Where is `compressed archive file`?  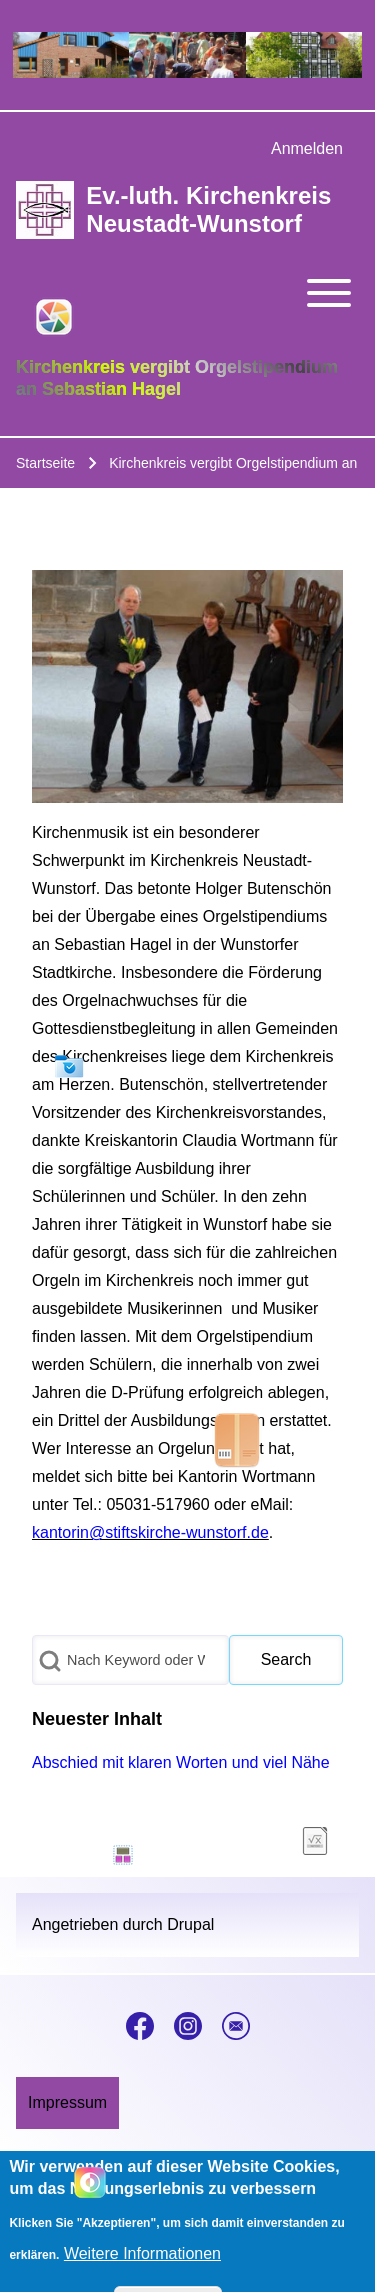 compressed archive file is located at coordinates (237, 1440).